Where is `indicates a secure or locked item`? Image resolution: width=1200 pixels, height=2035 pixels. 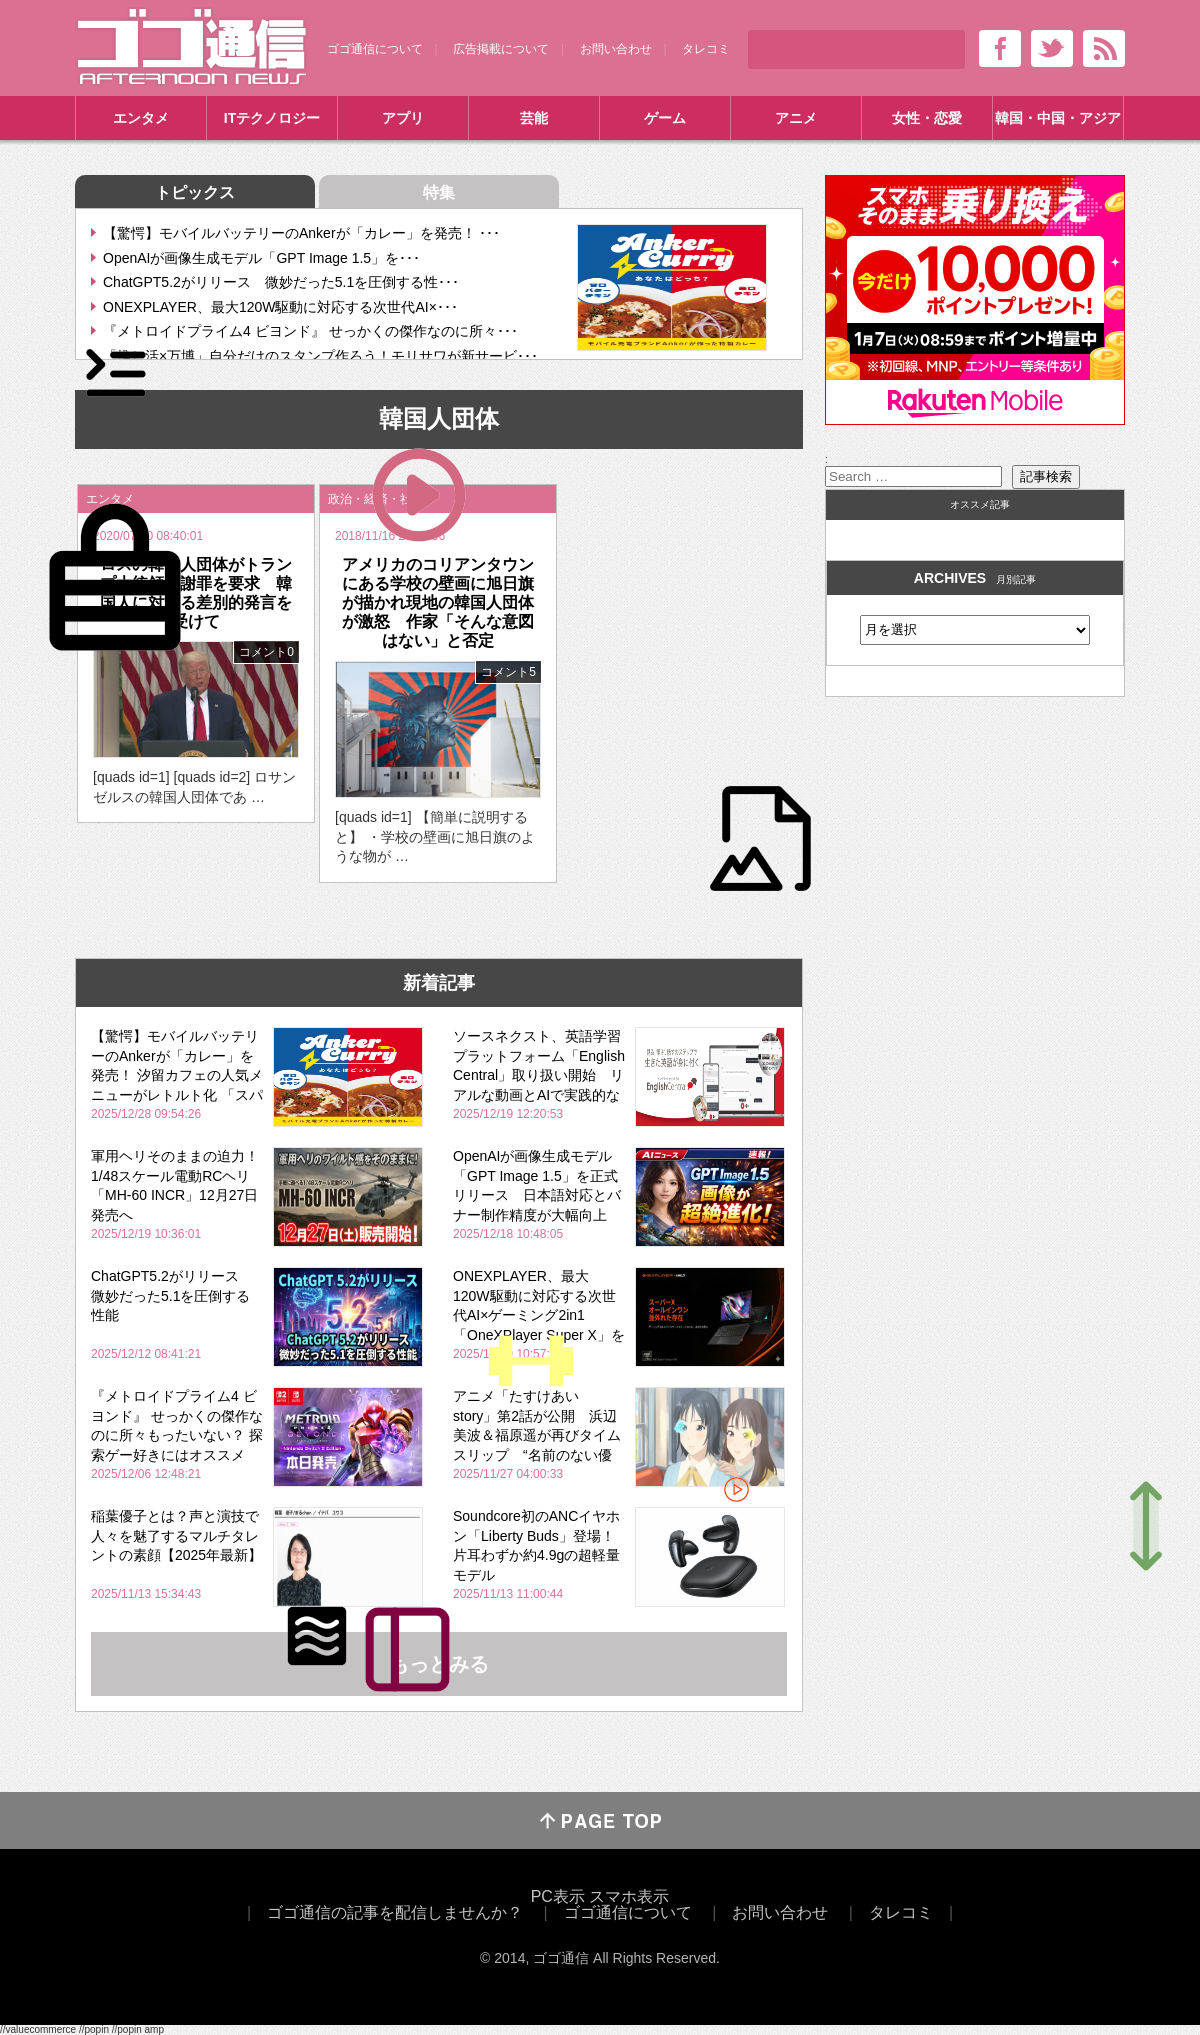
indicates a secure or locked item is located at coordinates (115, 585).